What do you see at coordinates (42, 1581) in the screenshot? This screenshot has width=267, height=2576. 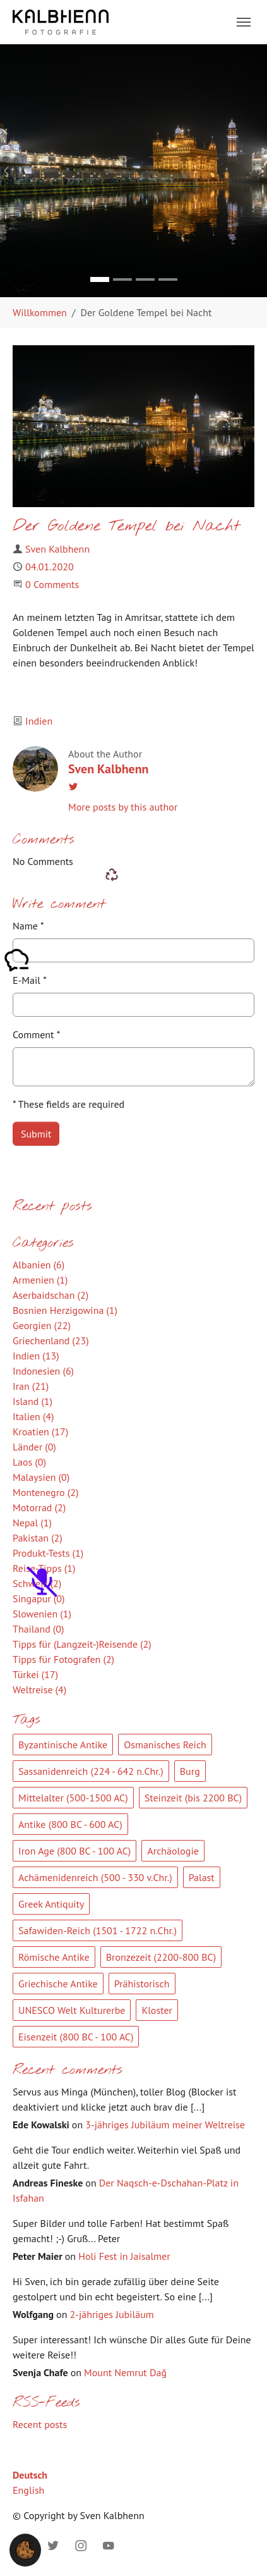 I see `mute your microphone` at bounding box center [42, 1581].